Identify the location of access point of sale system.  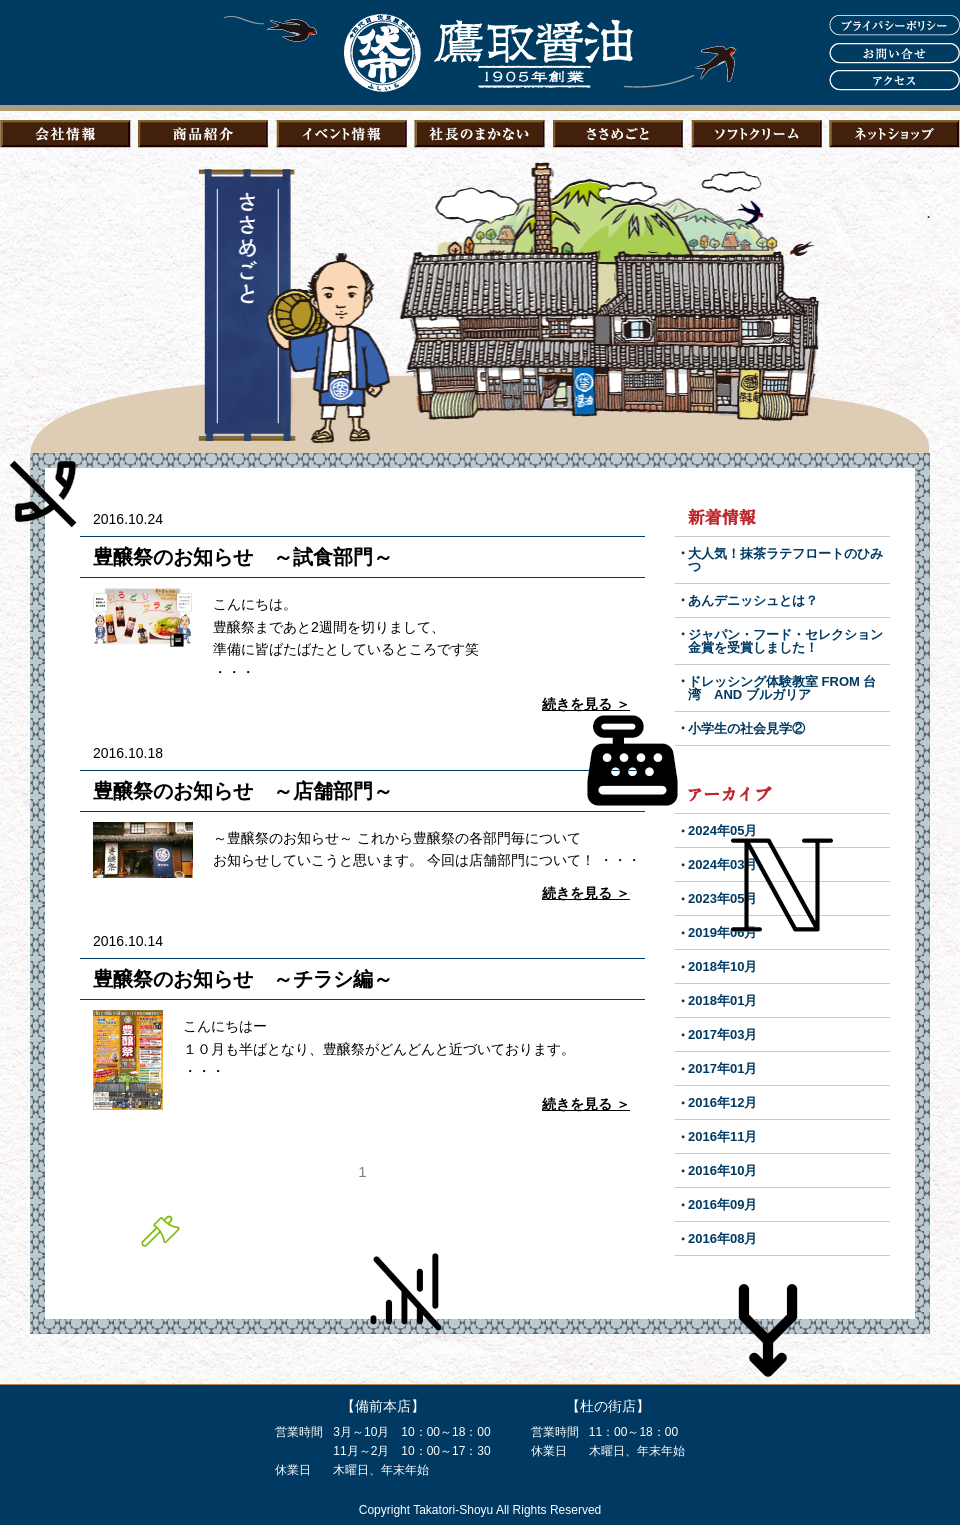
(632, 760).